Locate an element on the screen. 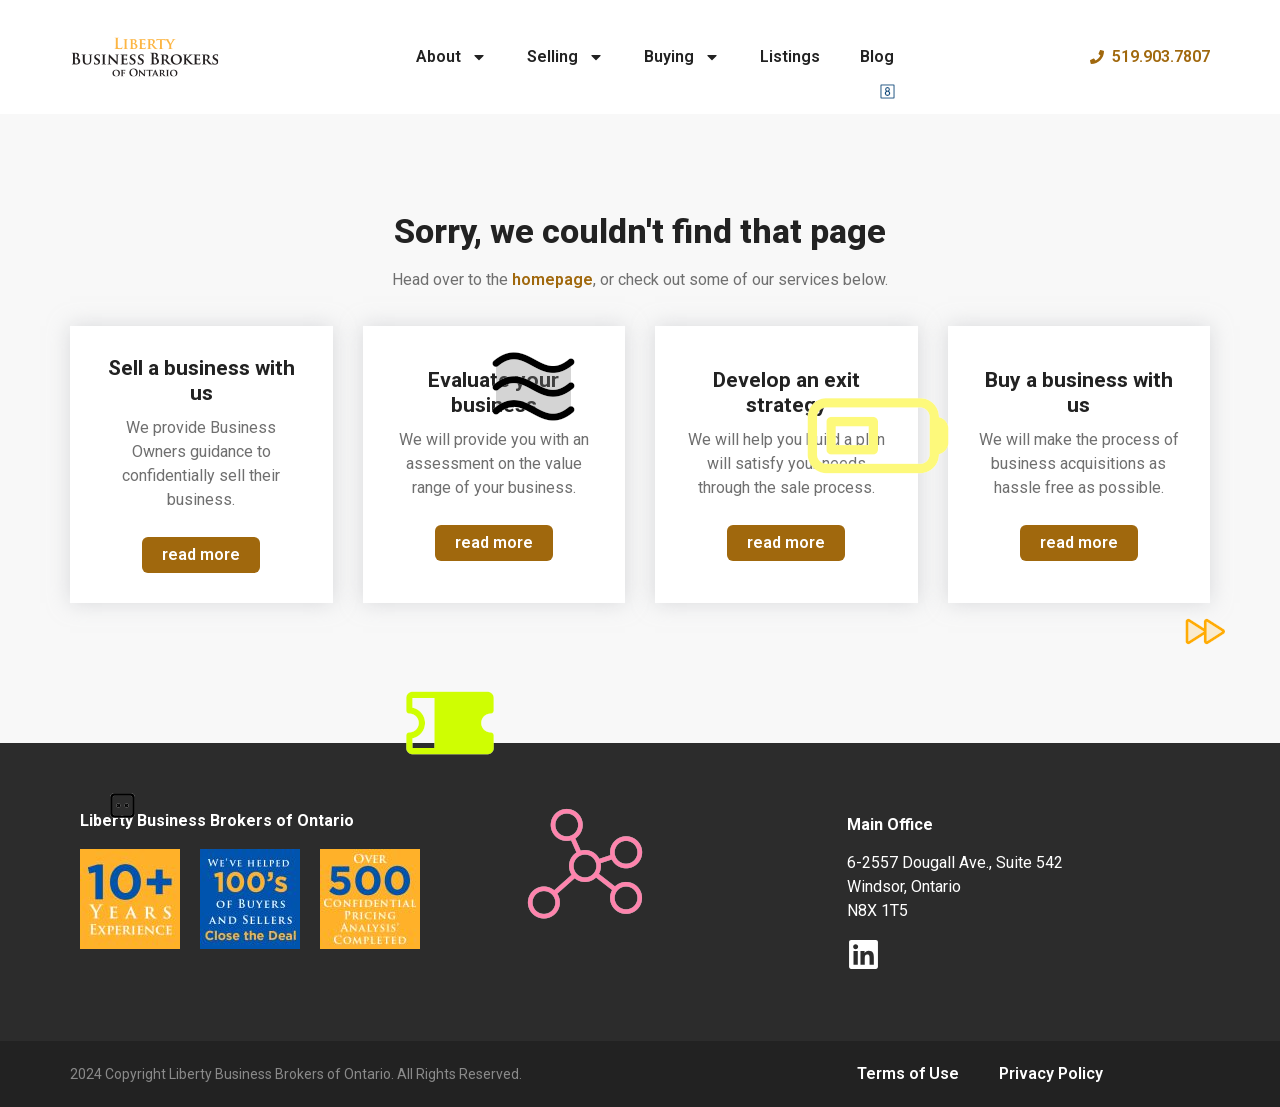 The image size is (1280, 1107). electrical outlet or power source indicator is located at coordinates (122, 805).